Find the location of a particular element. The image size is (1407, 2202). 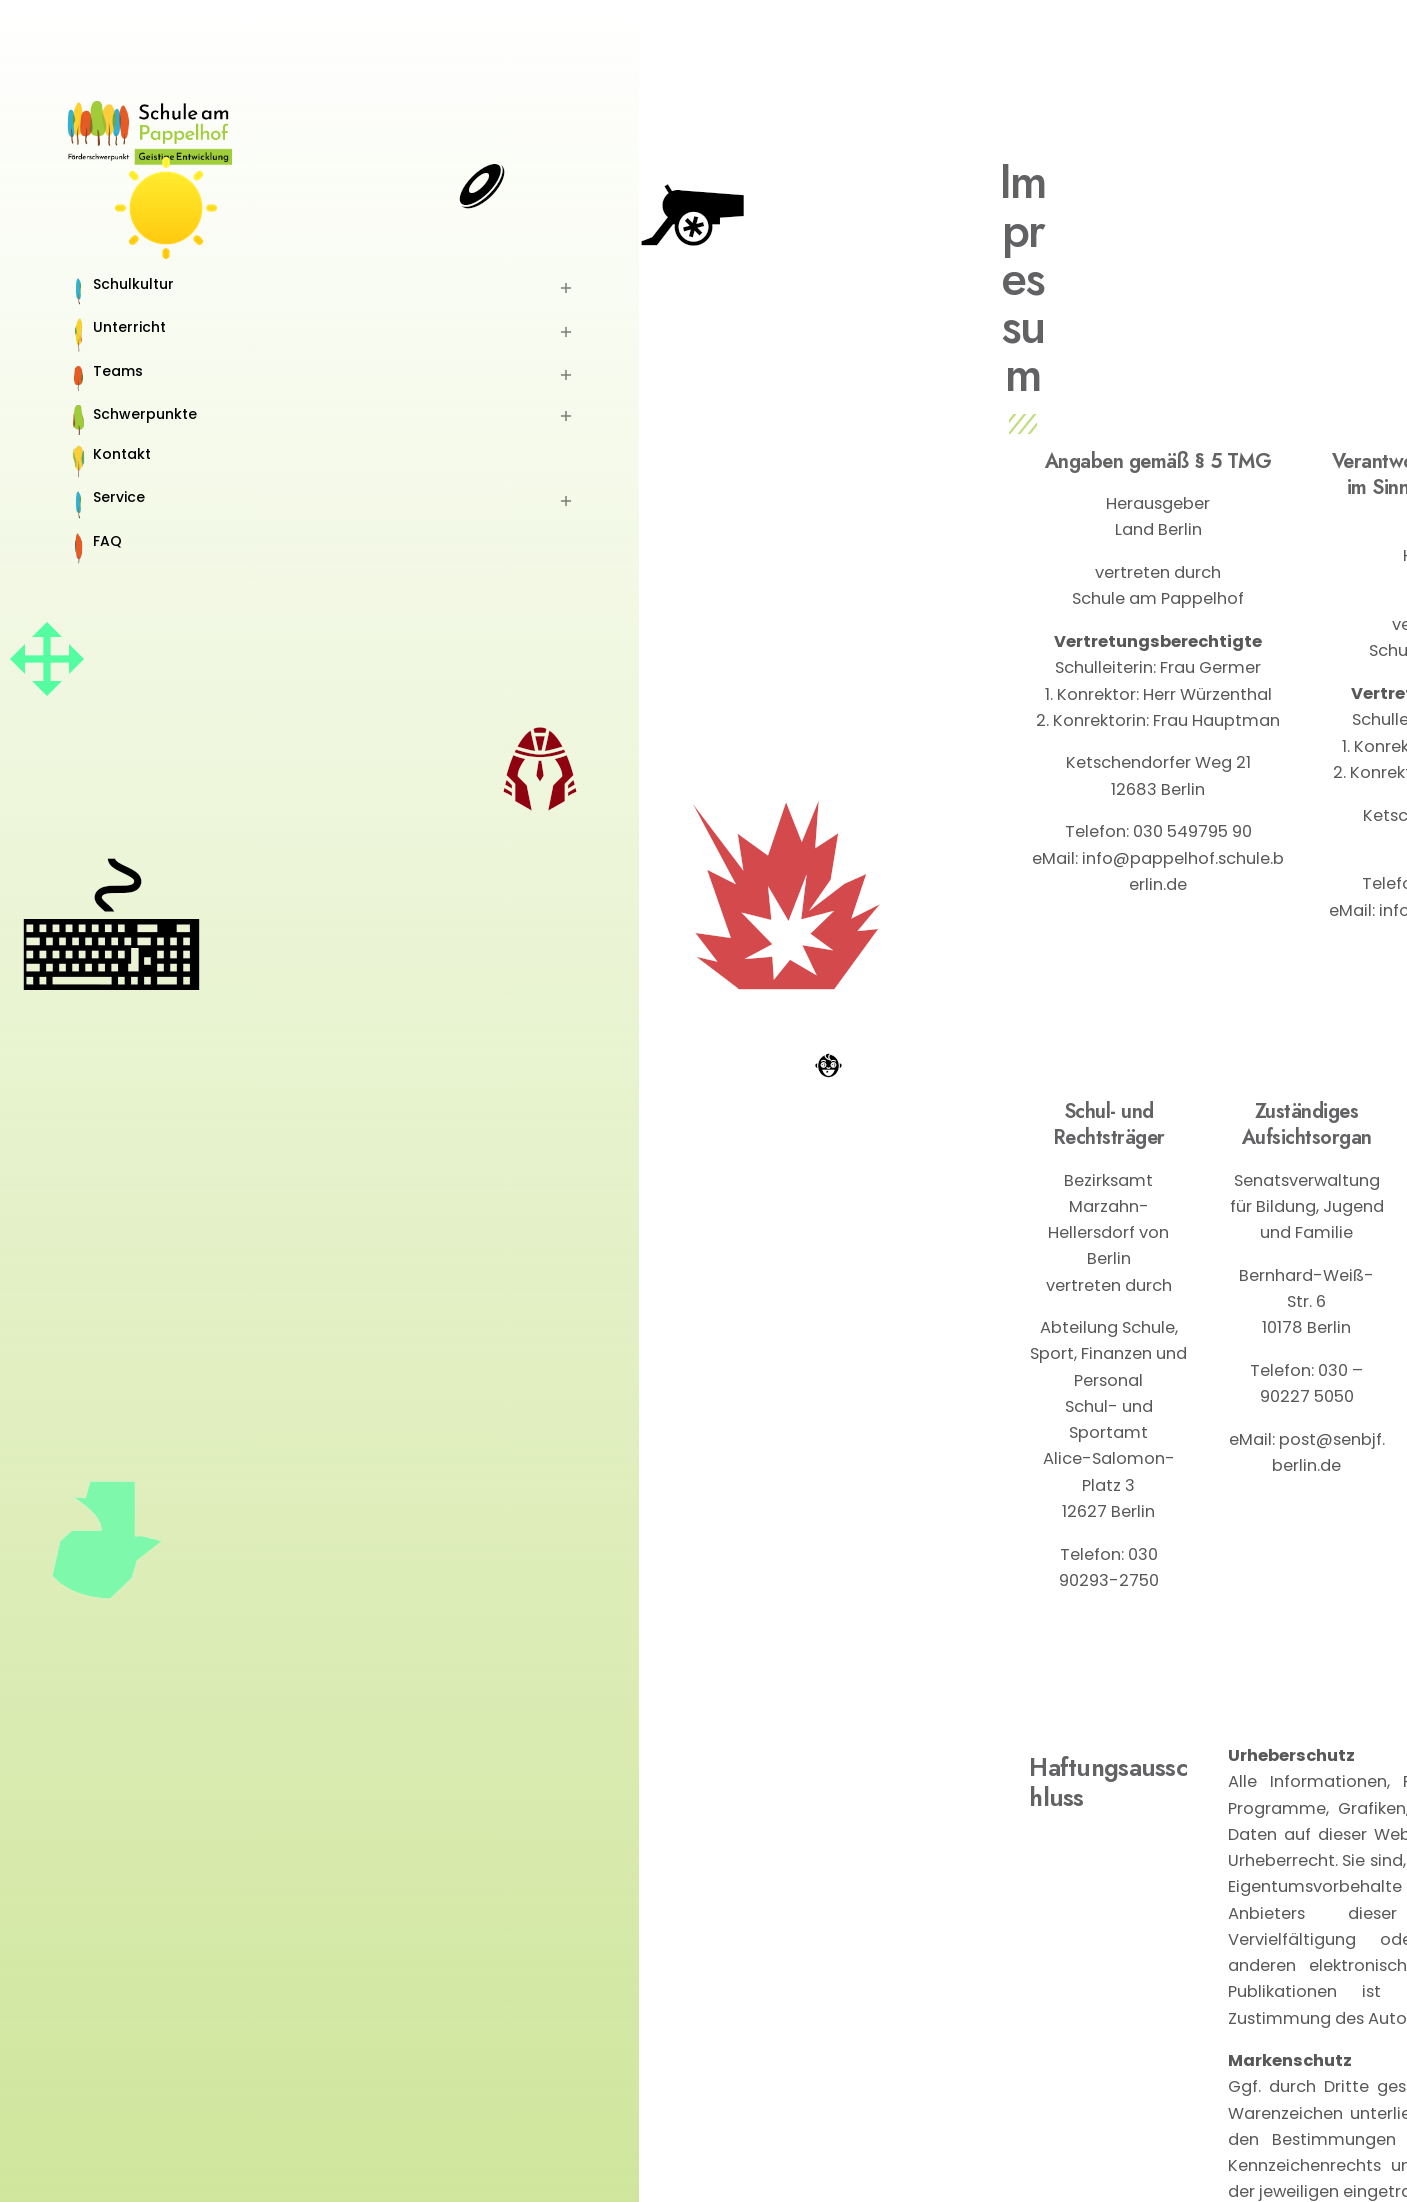

fire or launch projectile in game is located at coordinates (692, 214).